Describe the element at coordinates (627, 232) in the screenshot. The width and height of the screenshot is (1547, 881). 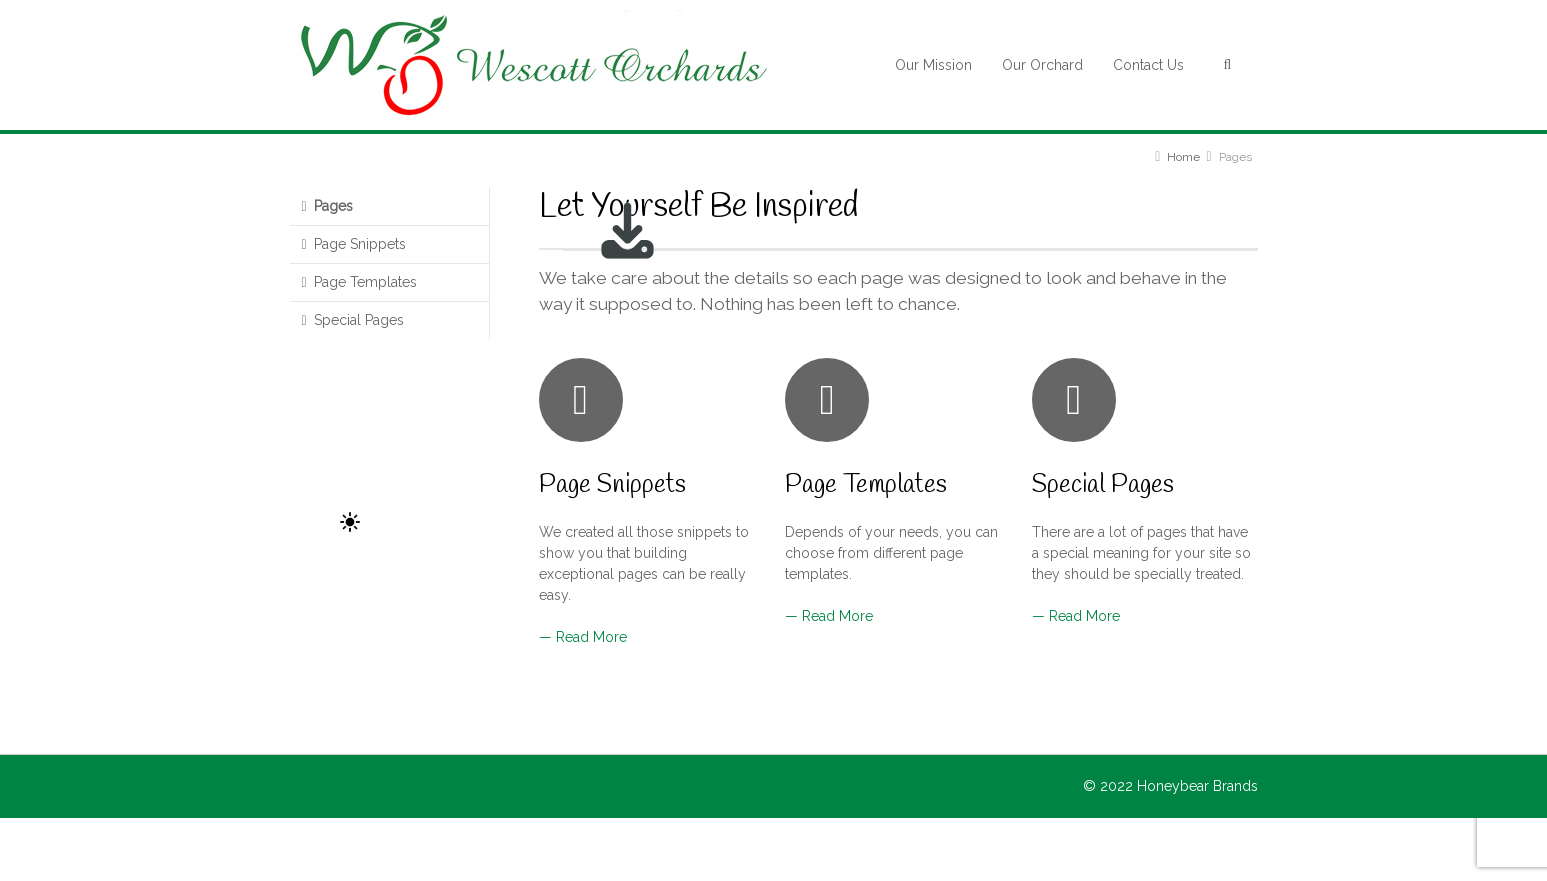
I see `download a file to your device` at that location.